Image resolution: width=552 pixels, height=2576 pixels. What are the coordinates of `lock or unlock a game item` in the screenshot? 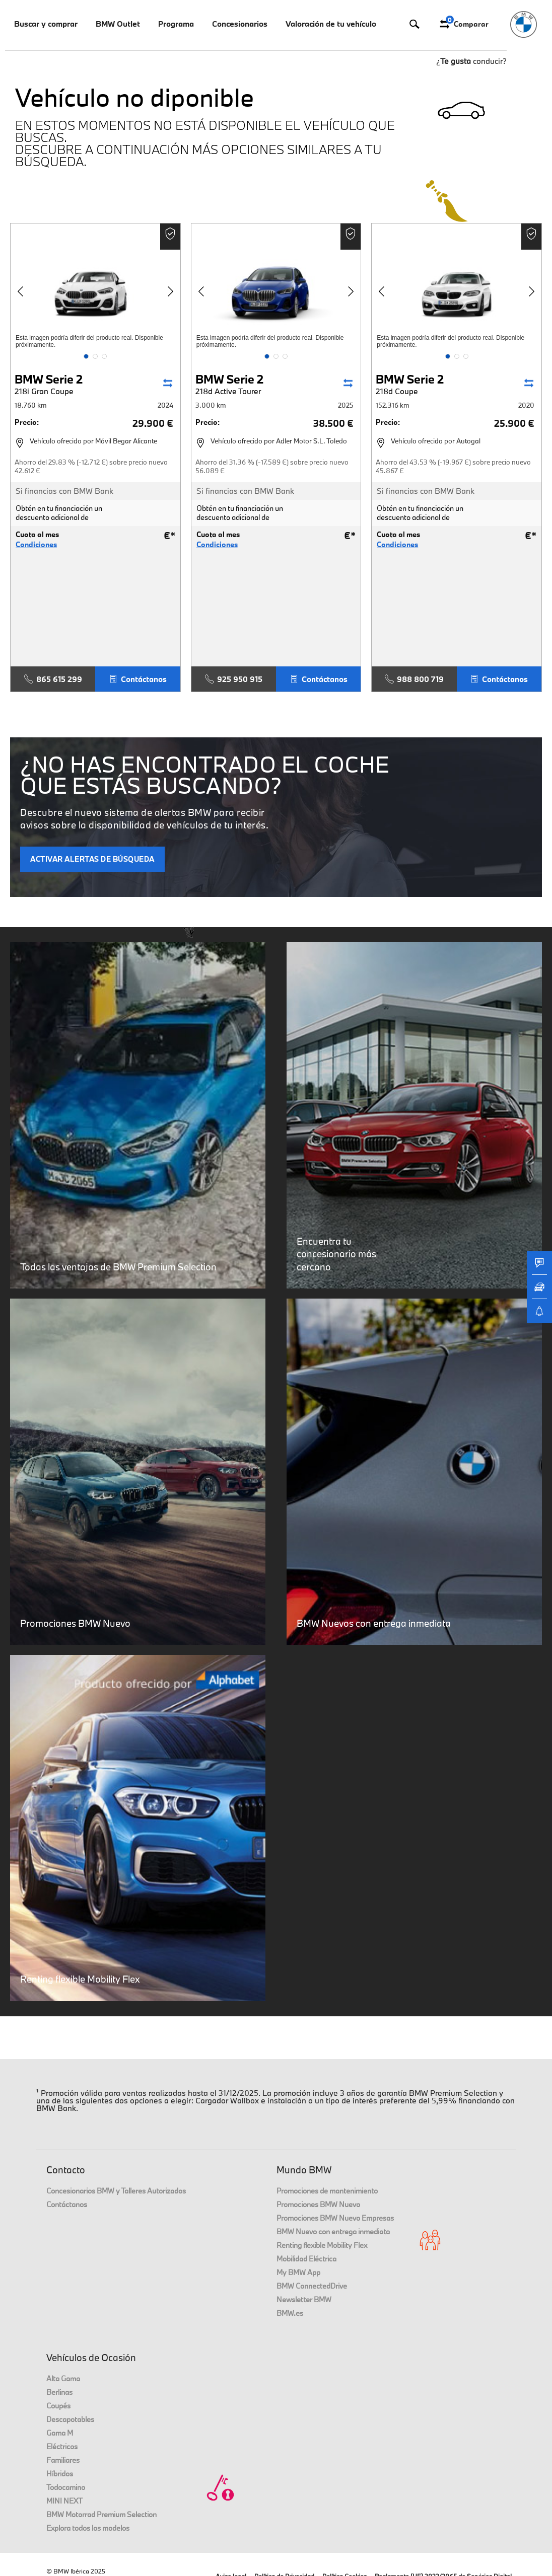 It's located at (220, 2487).